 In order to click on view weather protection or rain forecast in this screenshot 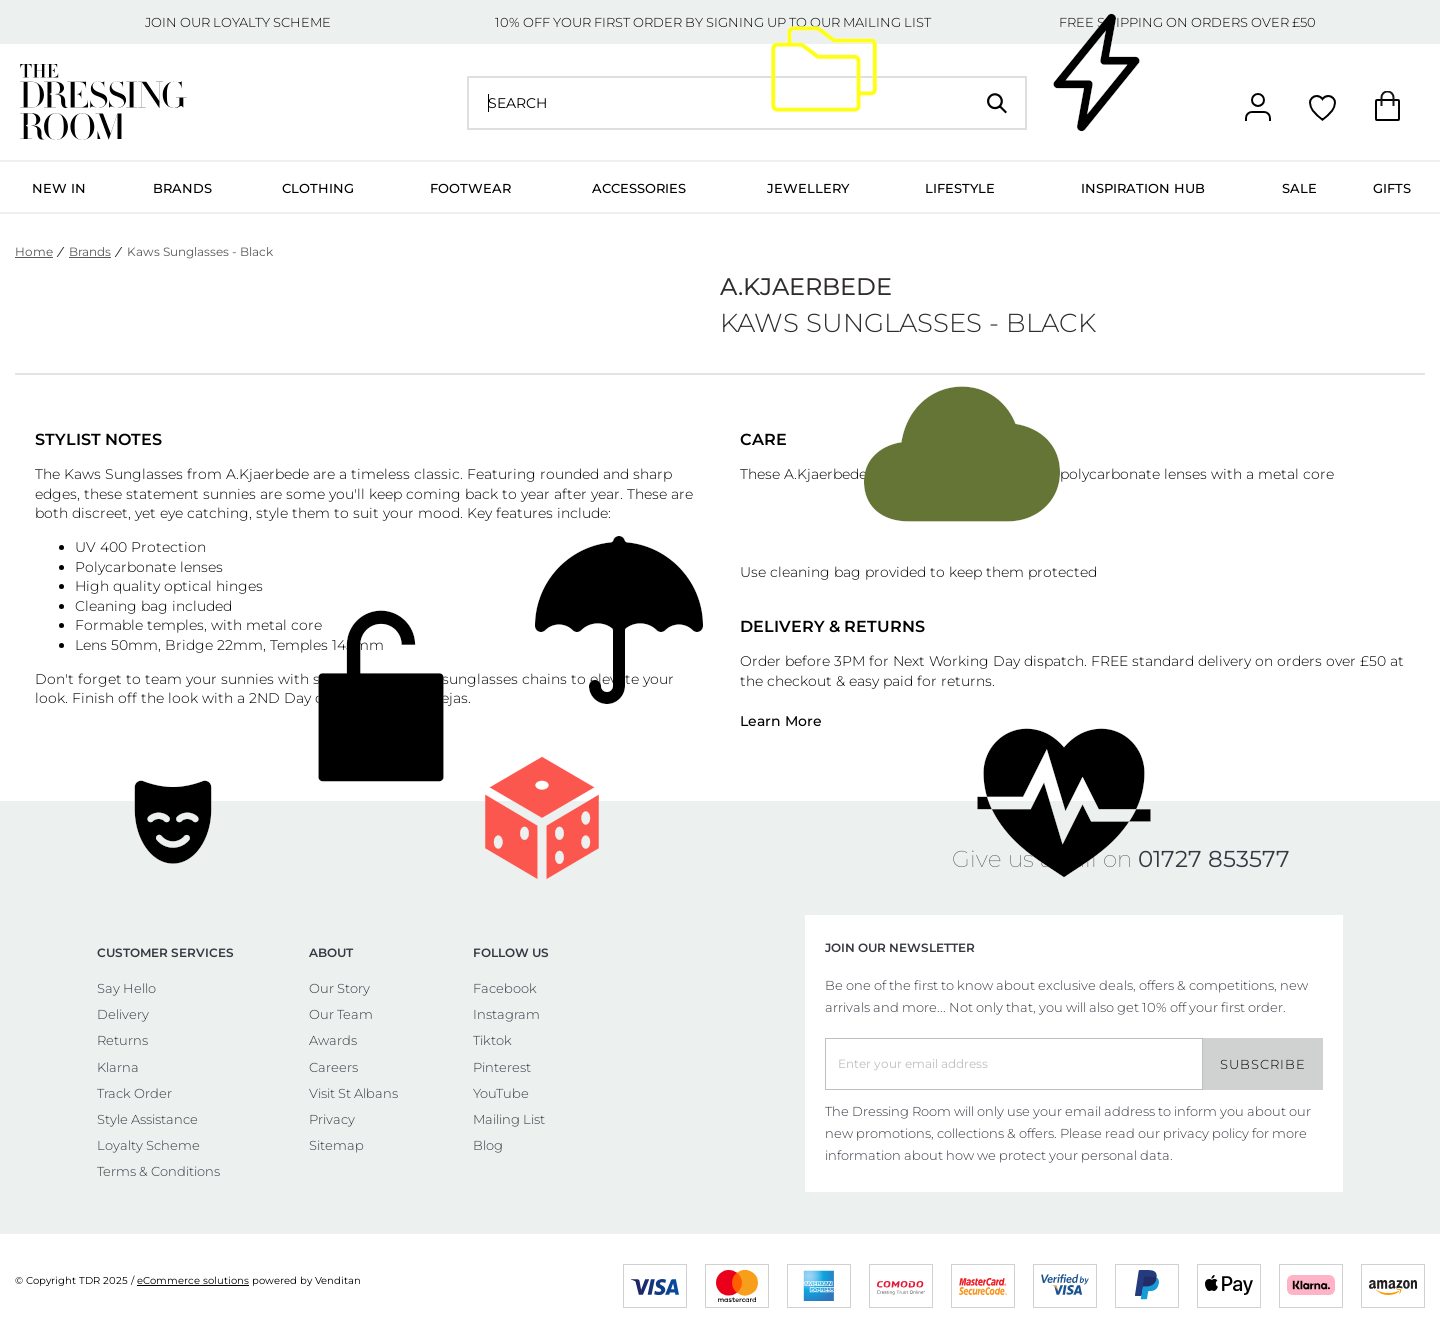, I will do `click(619, 620)`.